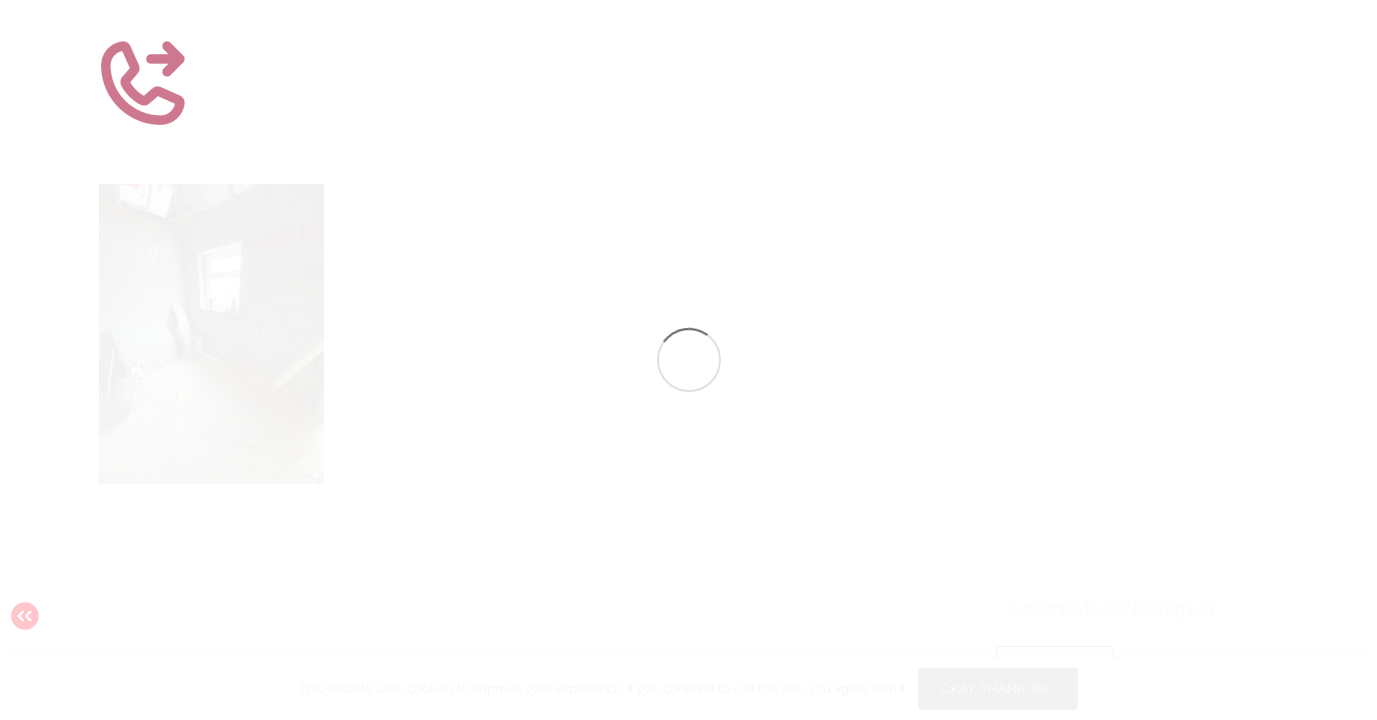 This screenshot has width=1377, height=720. I want to click on transfer an active call to another person, so click(144, 81).